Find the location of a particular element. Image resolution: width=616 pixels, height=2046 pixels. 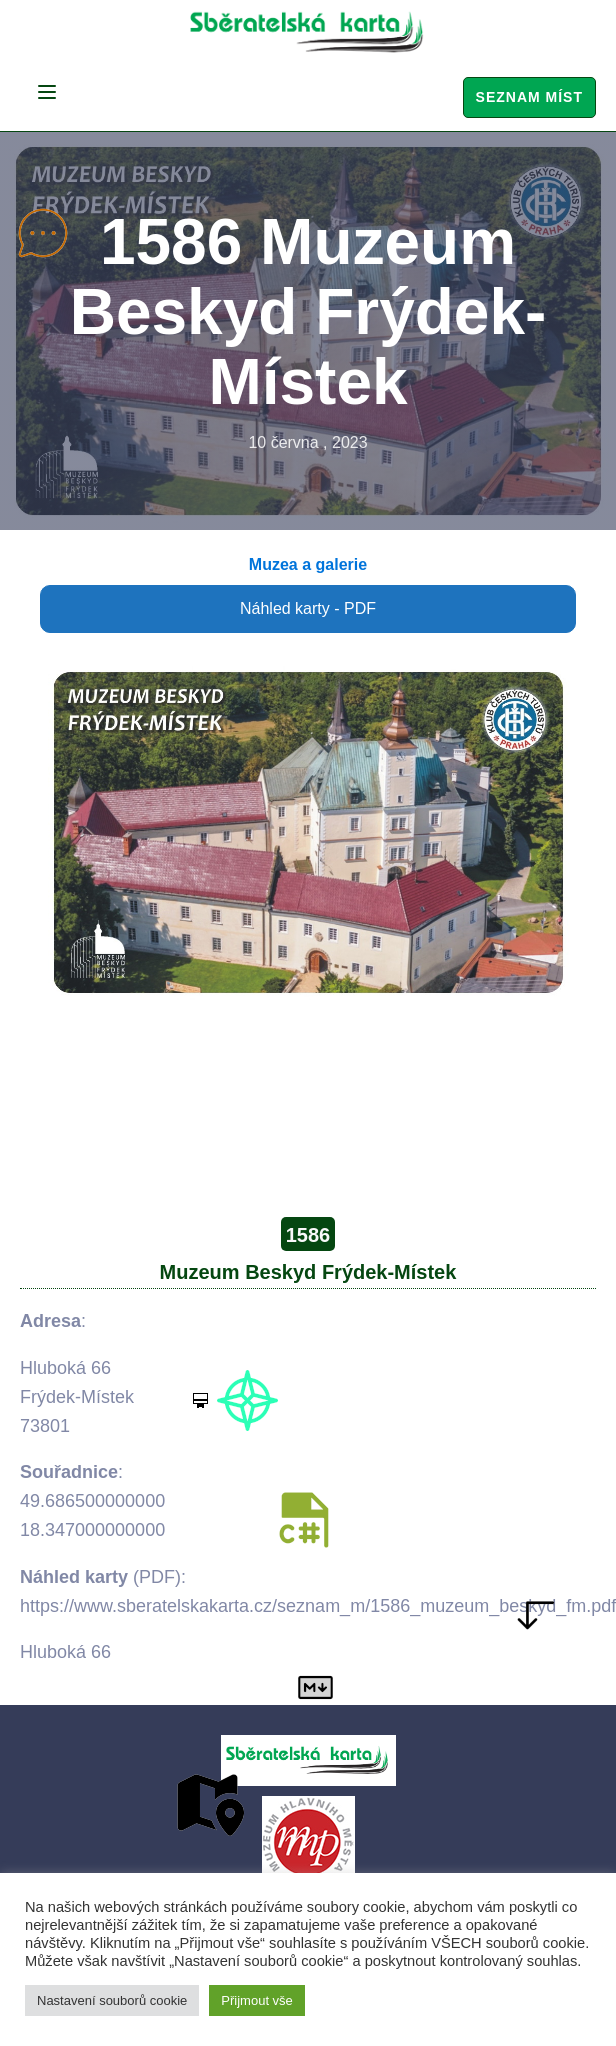

navigate back and down in a menu hierarchy is located at coordinates (534, 1612).